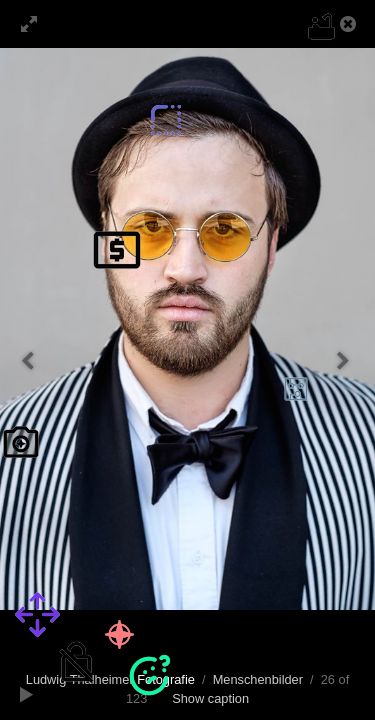  Describe the element at coordinates (119, 634) in the screenshot. I see `access navigation or compass features` at that location.